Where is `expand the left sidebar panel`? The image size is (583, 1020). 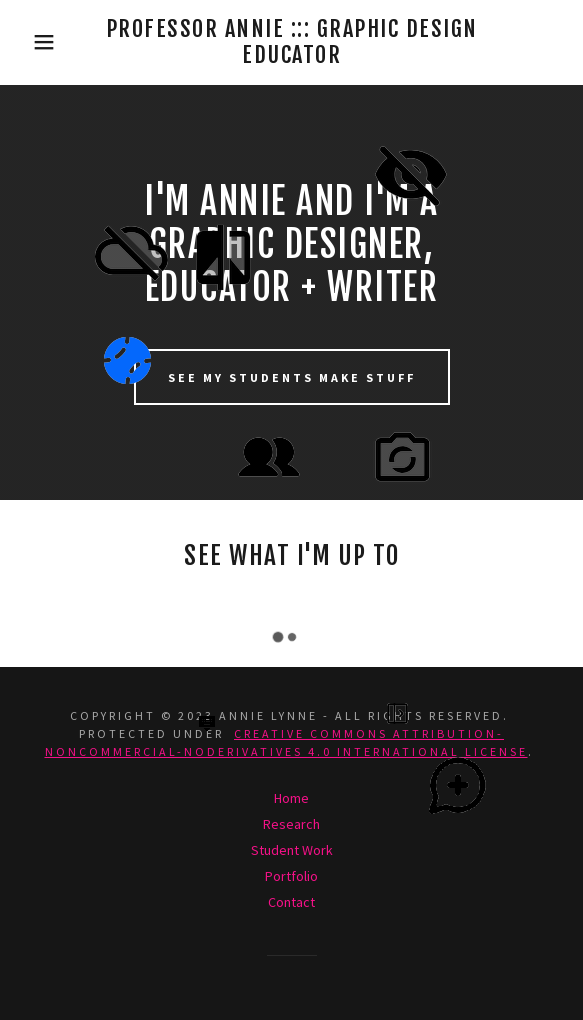
expand the left sidebar panel is located at coordinates (397, 713).